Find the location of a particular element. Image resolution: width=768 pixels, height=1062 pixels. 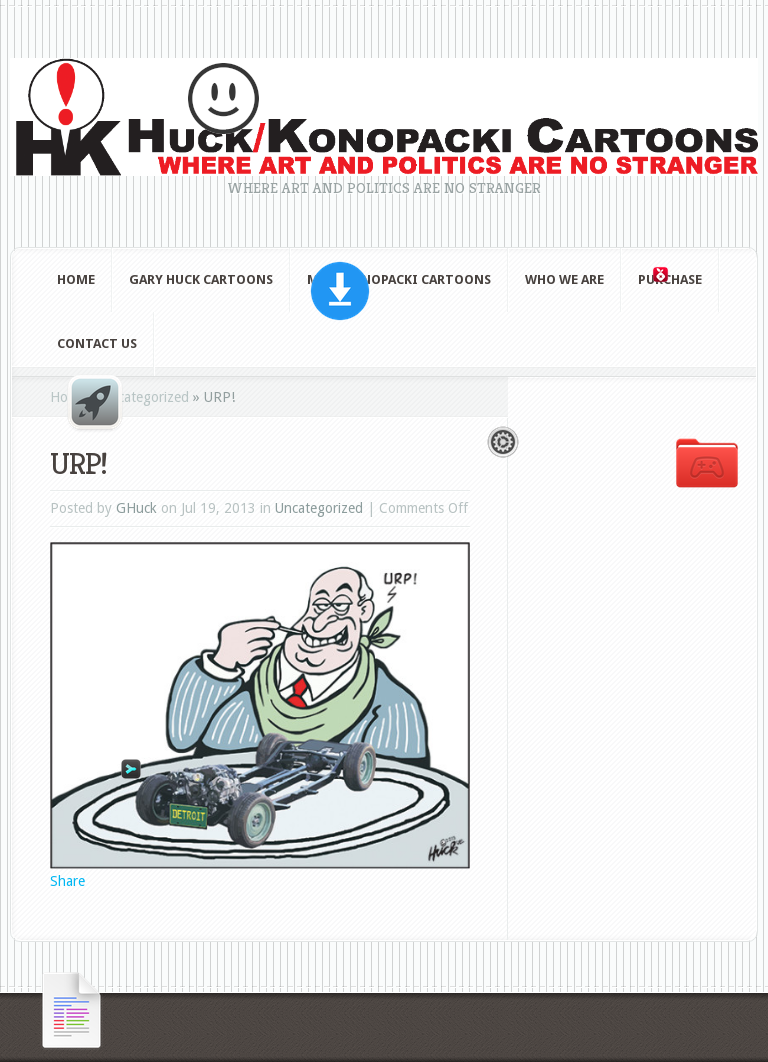

a script or code file is located at coordinates (71, 1011).